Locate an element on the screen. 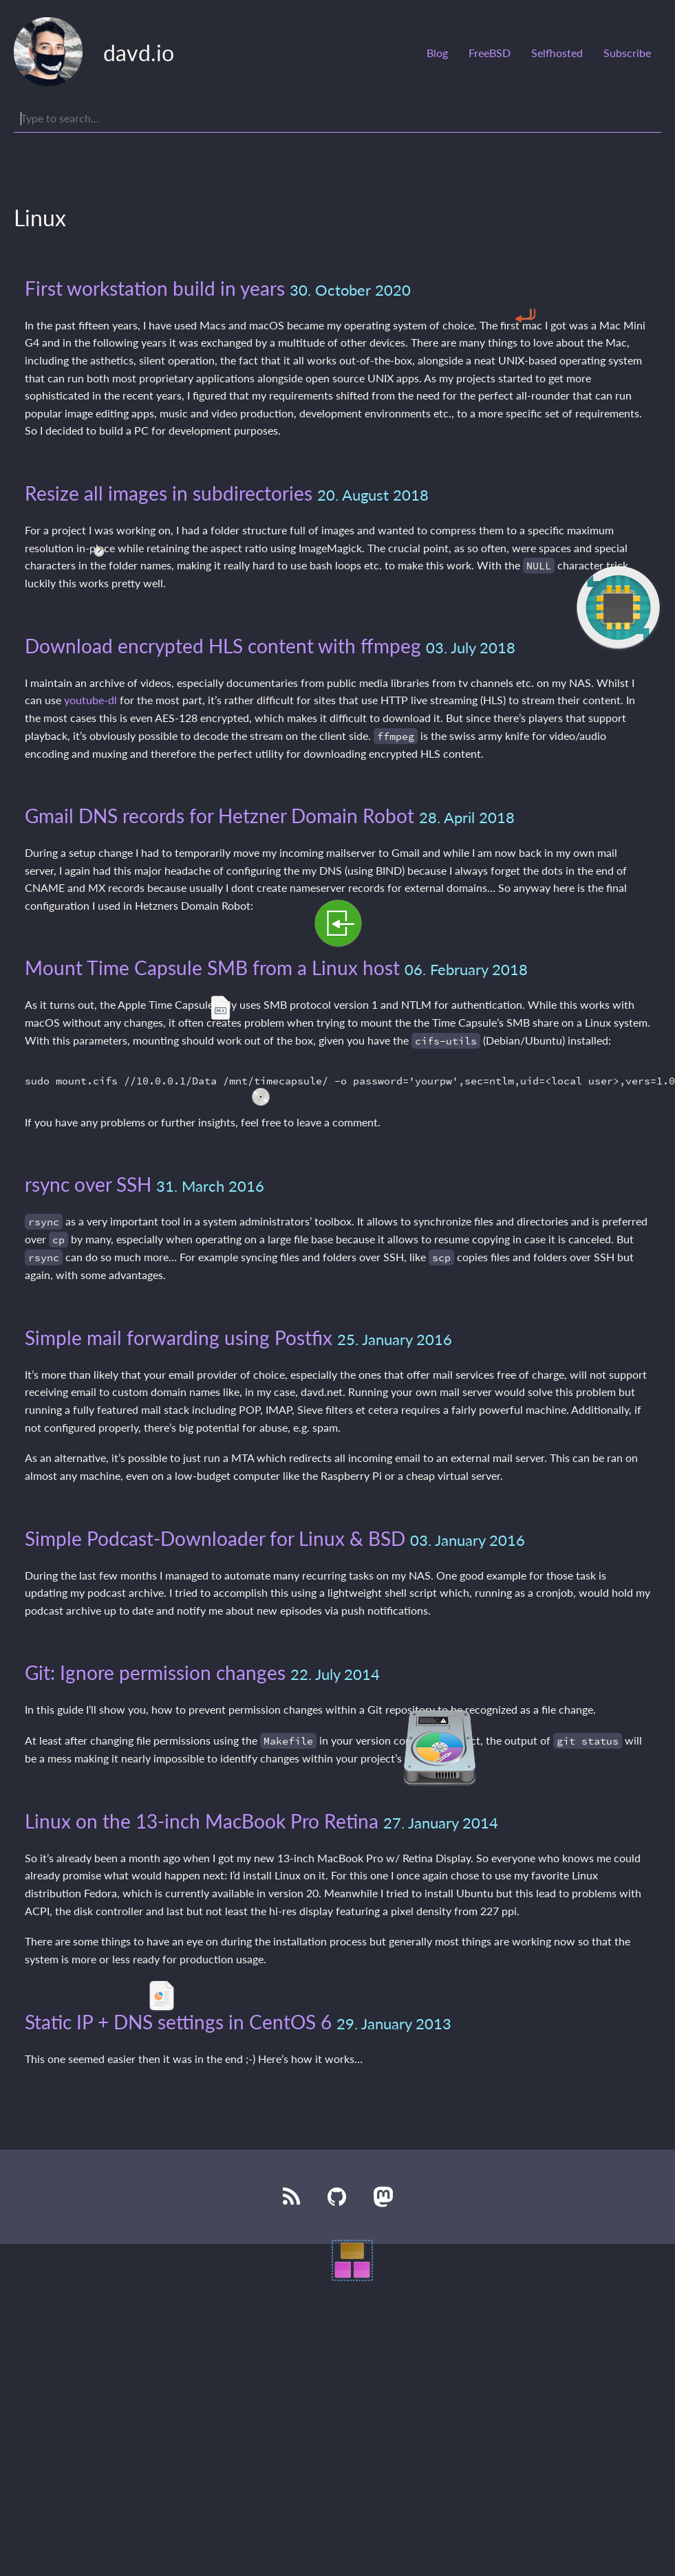 The height and width of the screenshot is (2576, 675). select all items in the current view is located at coordinates (352, 2260).